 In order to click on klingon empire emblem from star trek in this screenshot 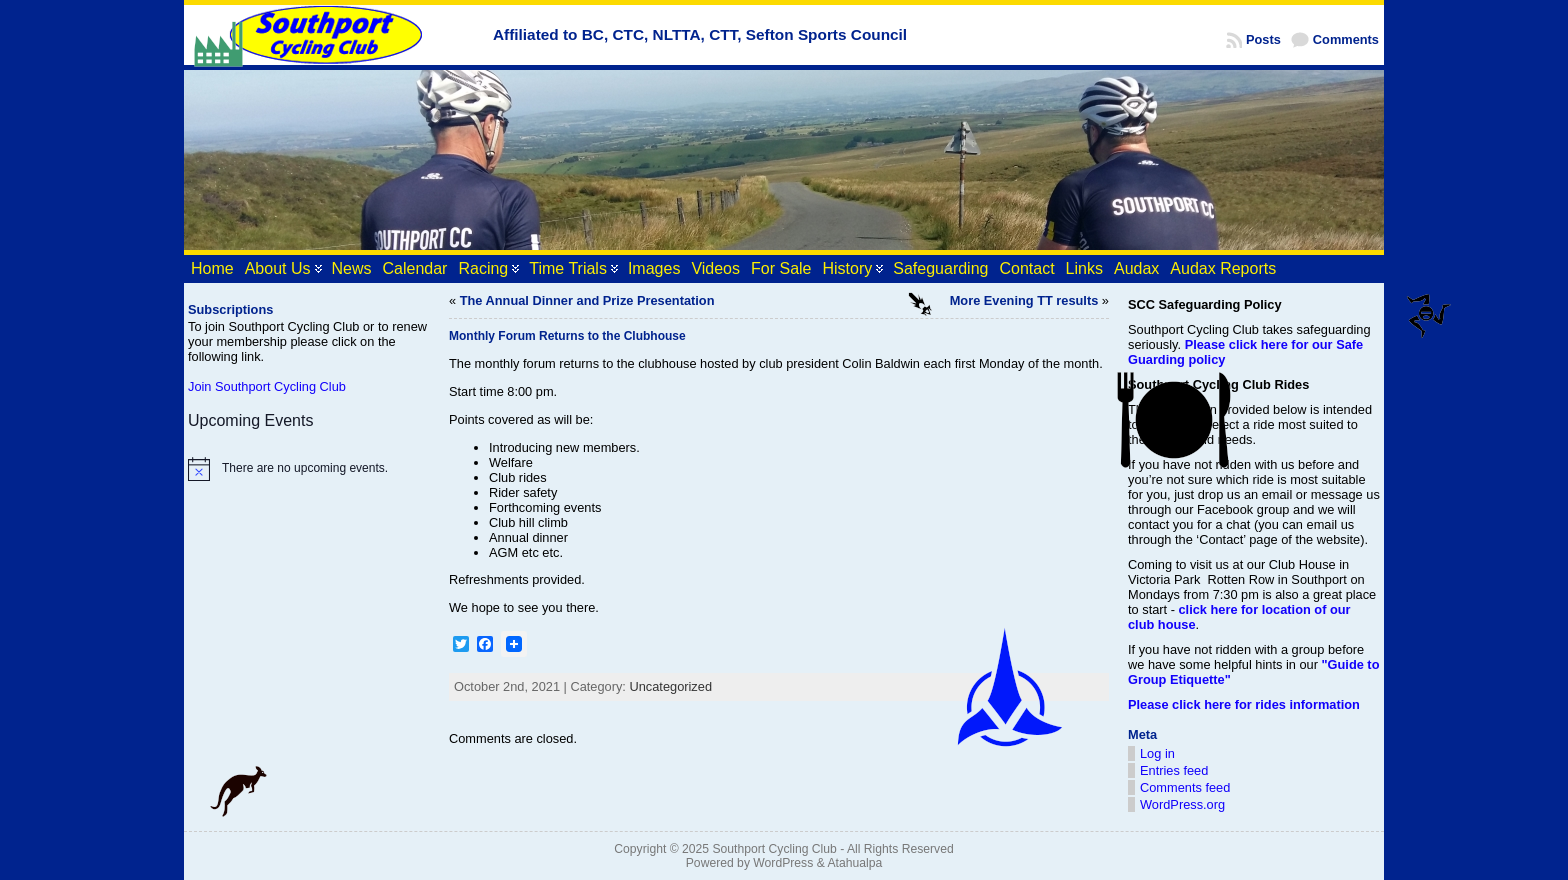, I will do `click(1010, 687)`.